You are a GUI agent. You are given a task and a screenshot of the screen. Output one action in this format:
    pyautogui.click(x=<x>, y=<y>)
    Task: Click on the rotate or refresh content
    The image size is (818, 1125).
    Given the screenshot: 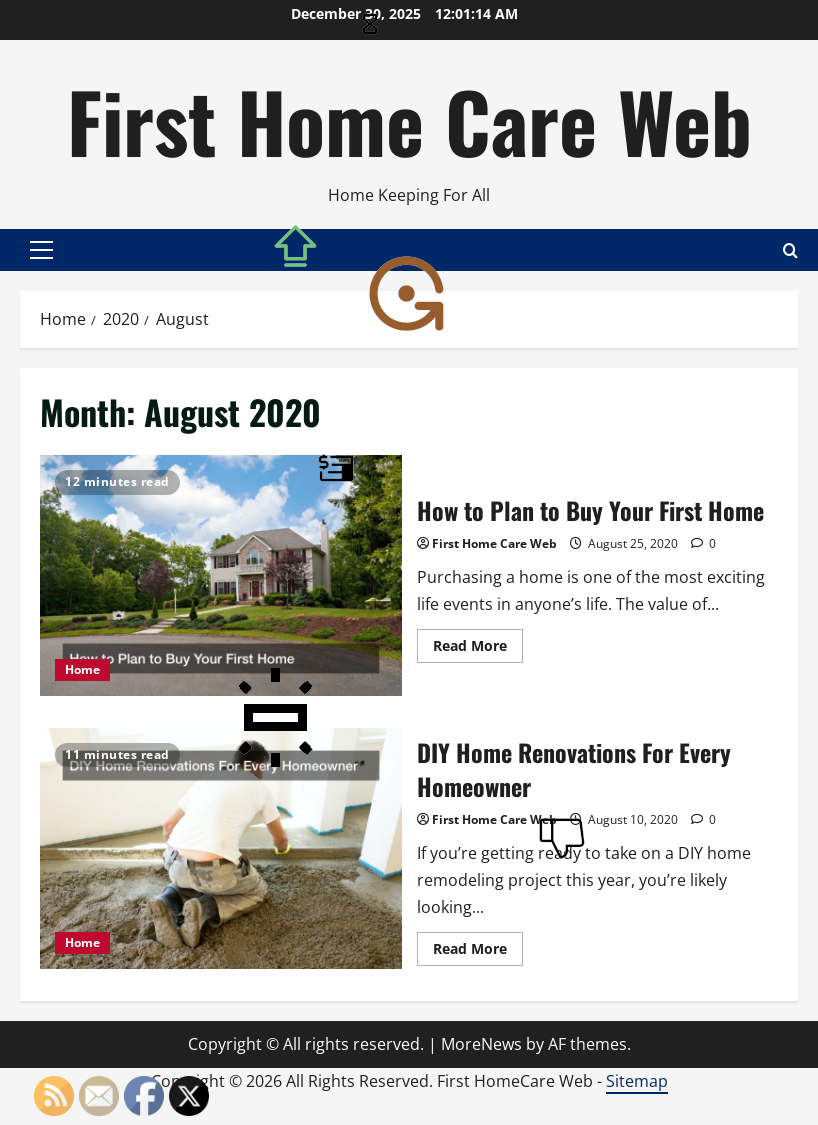 What is the action you would take?
    pyautogui.click(x=406, y=293)
    